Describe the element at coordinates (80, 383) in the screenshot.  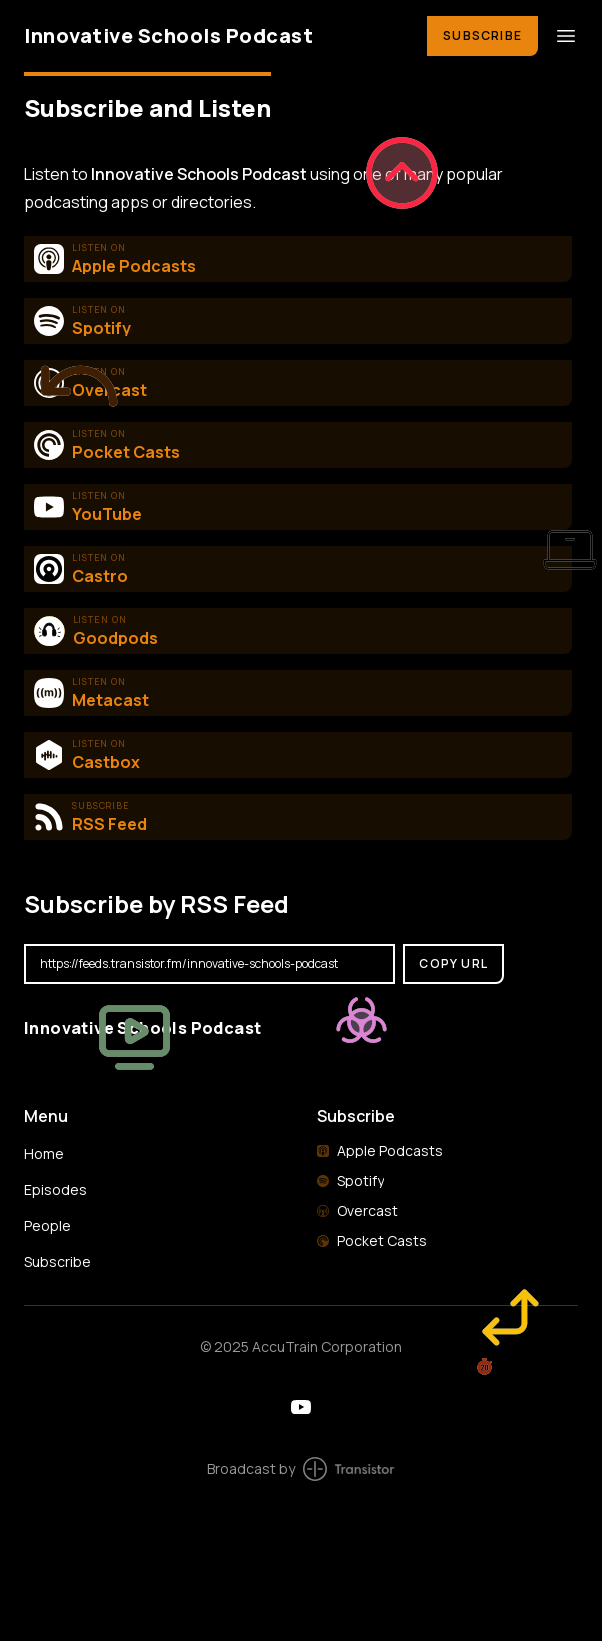
I see `undo last action` at that location.